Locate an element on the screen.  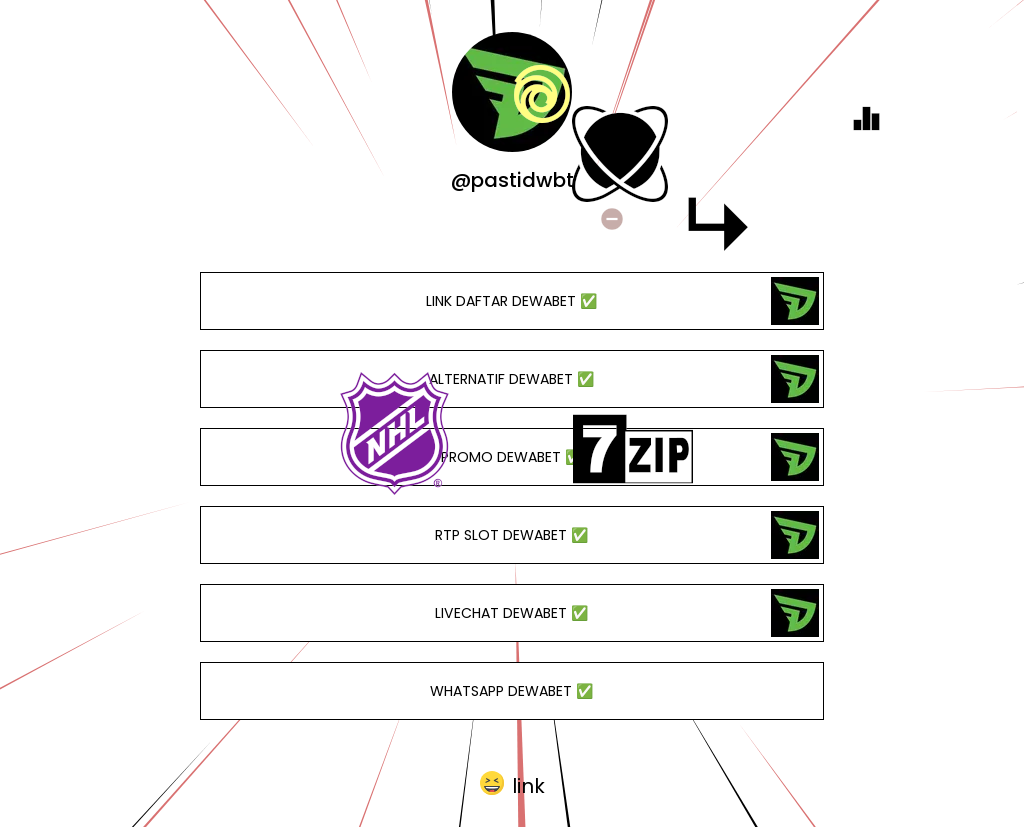
indicates a blocked or restricted action is located at coordinates (612, 219).